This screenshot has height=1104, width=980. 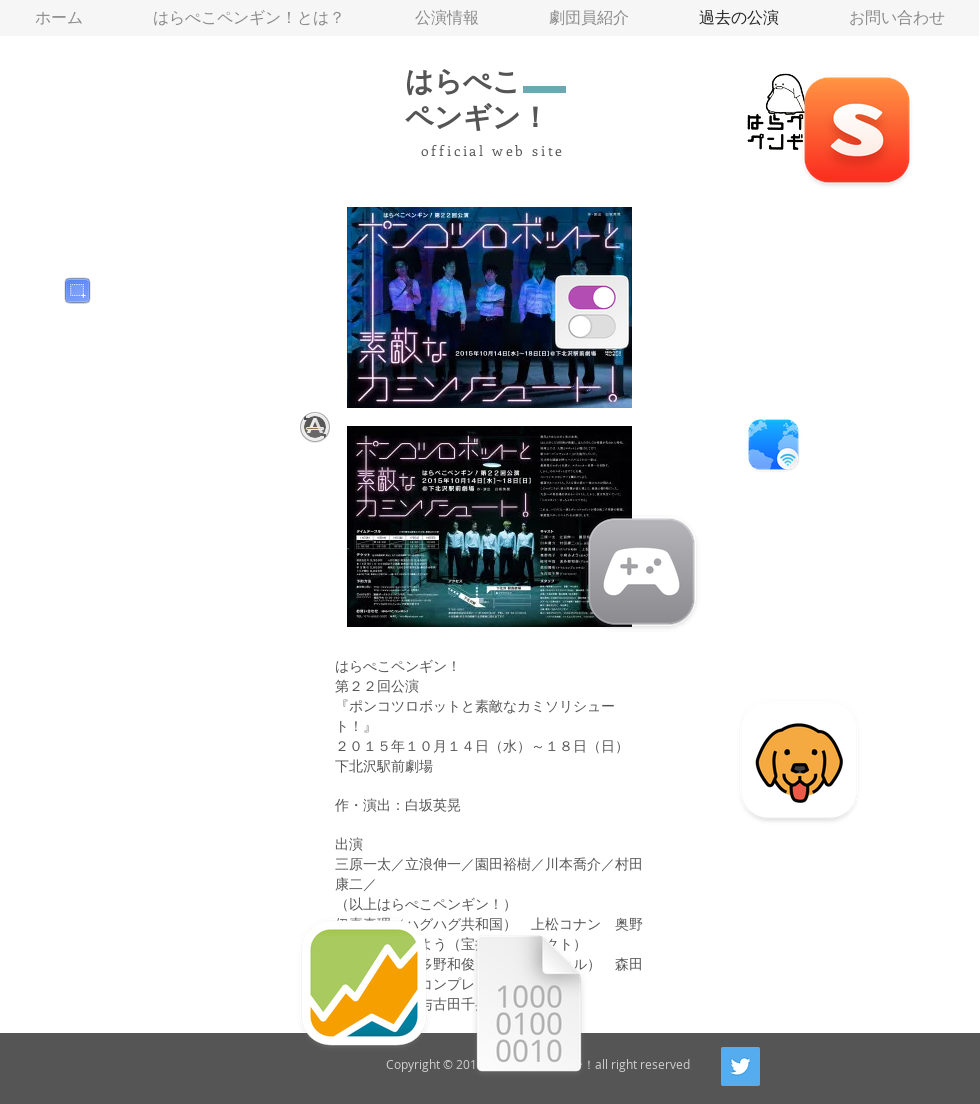 I want to click on take a screenshot, so click(x=77, y=290).